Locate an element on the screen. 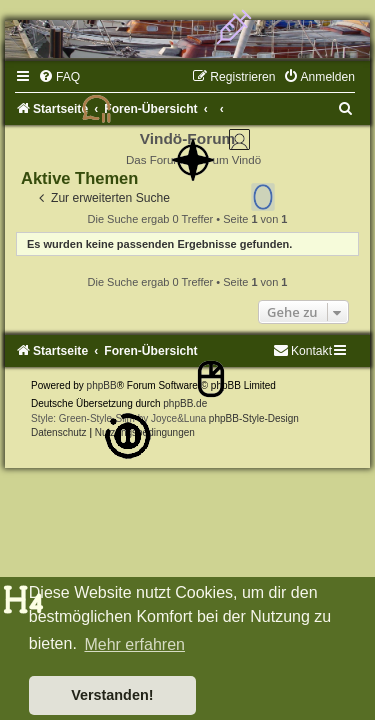 Image resolution: width=375 pixels, height=720 pixels. format text as heading level 4 is located at coordinates (23, 599).